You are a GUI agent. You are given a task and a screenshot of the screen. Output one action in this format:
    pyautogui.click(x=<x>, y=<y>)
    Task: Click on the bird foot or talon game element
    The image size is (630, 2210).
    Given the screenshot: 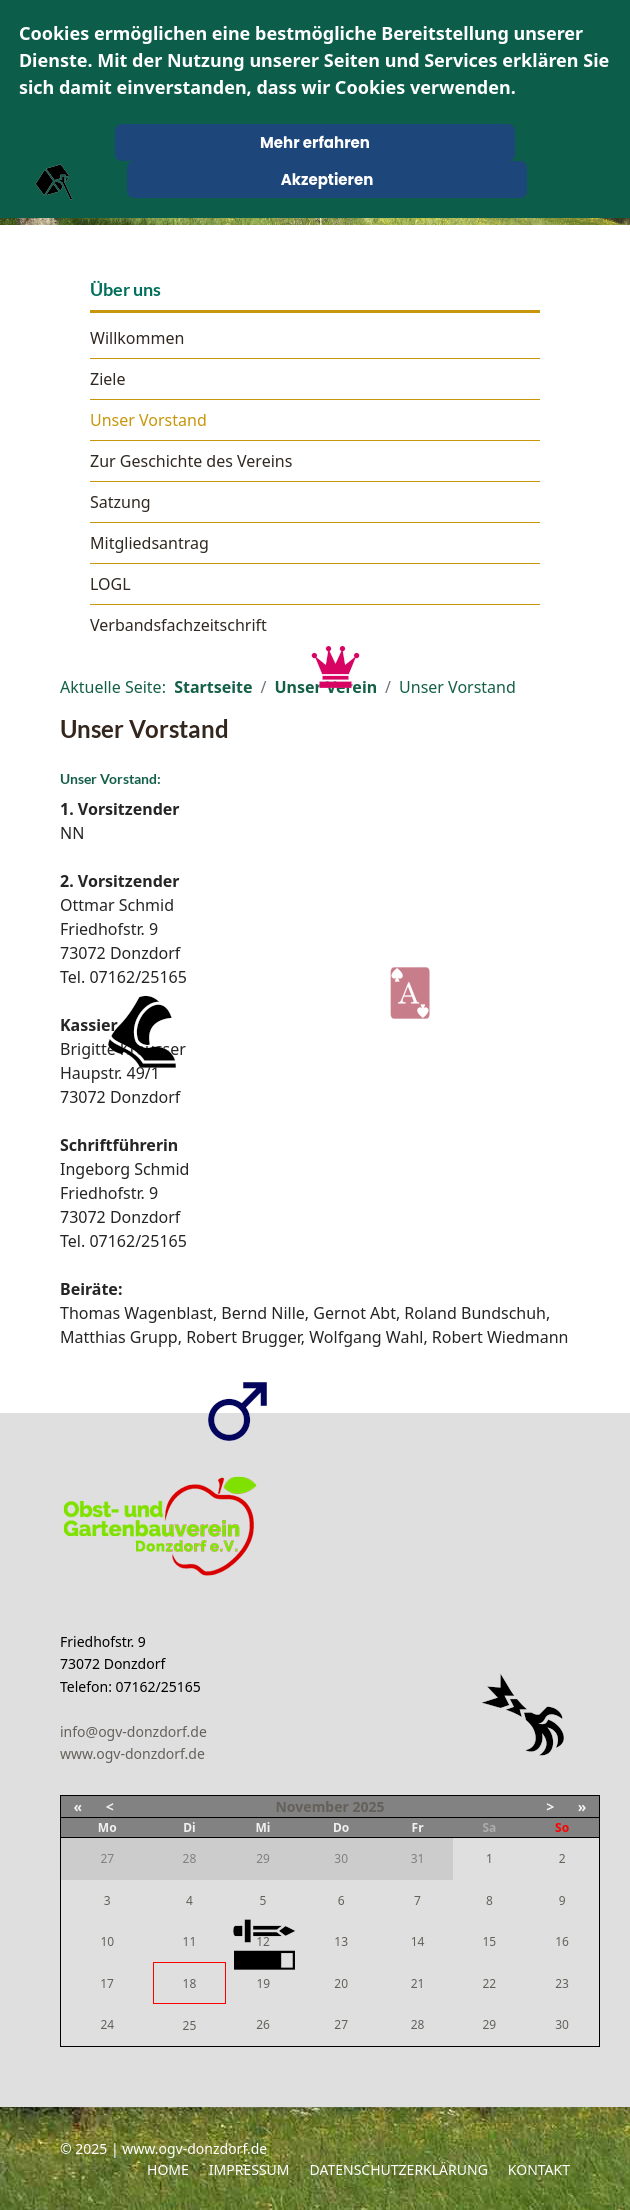 What is the action you would take?
    pyautogui.click(x=522, y=1714)
    